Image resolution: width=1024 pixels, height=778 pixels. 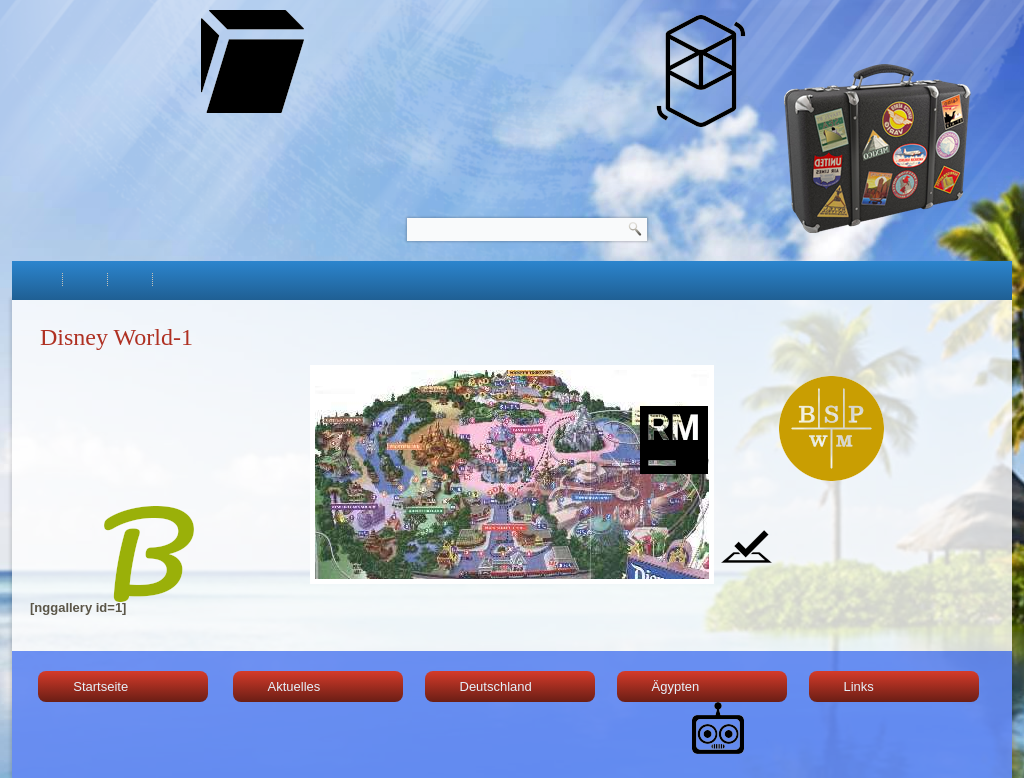 What do you see at coordinates (149, 554) in the screenshot?
I see `open brandfetch brand asset platform` at bounding box center [149, 554].